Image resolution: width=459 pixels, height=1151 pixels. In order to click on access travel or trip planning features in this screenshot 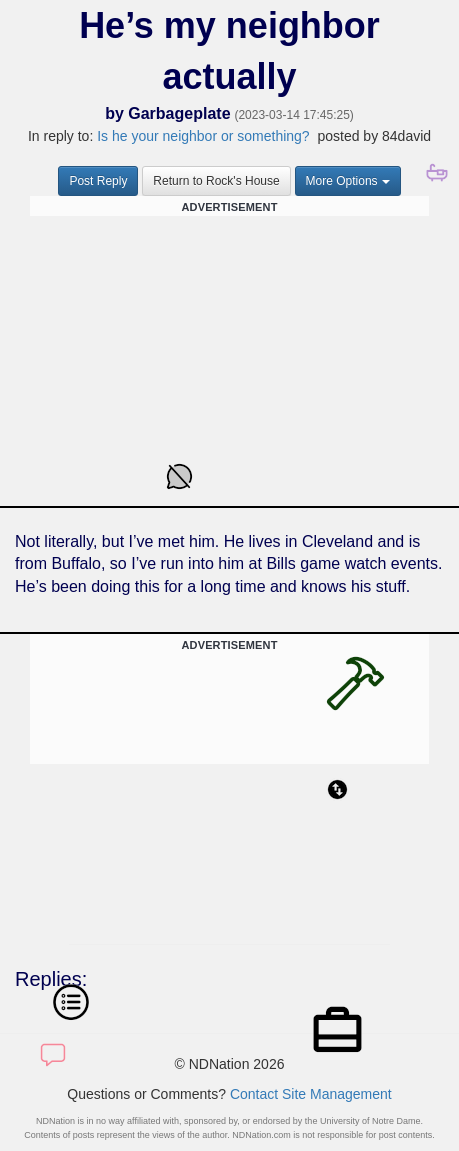, I will do `click(337, 1032)`.